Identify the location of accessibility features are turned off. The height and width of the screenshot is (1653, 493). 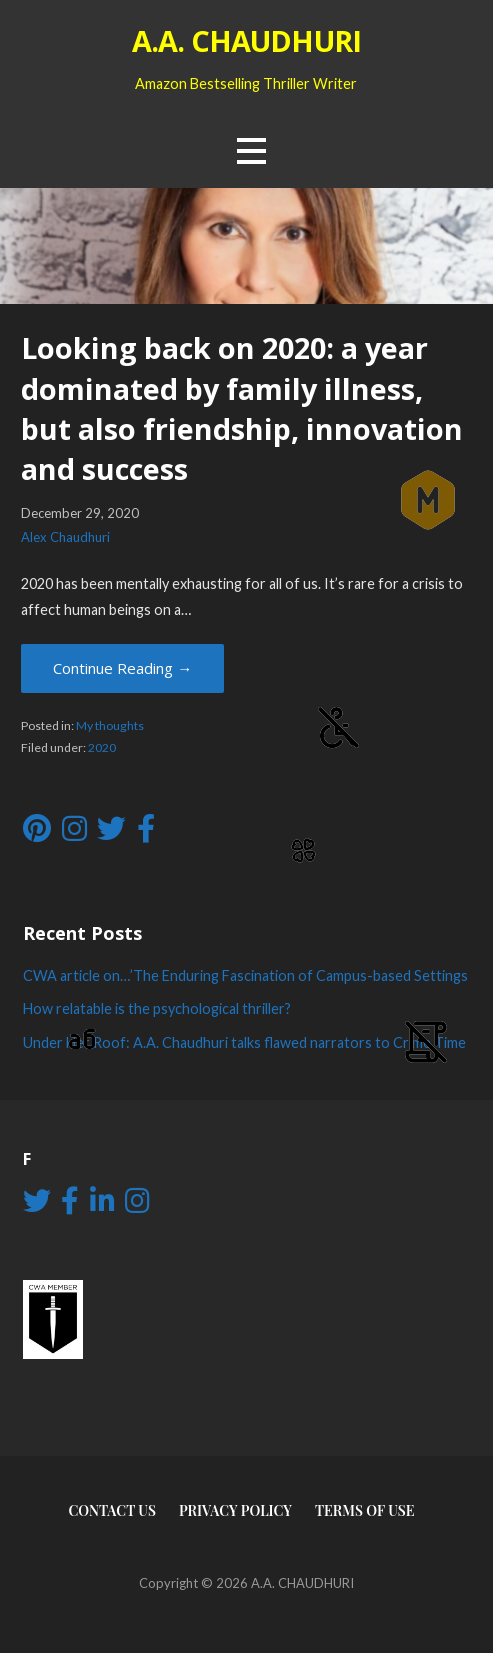
(338, 727).